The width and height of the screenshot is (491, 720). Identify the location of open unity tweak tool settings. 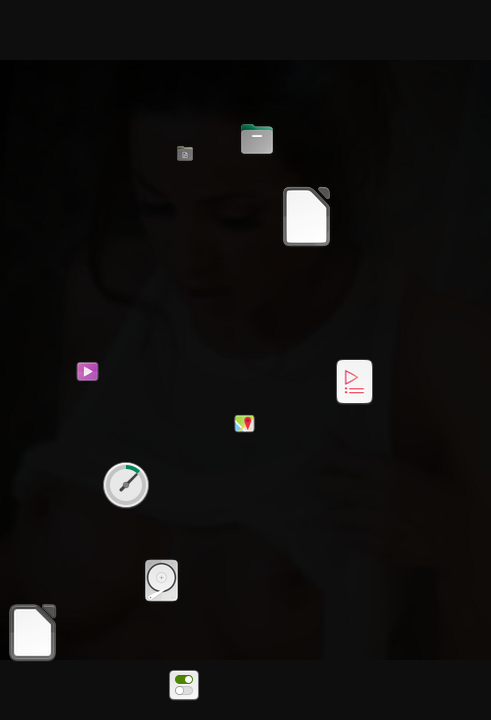
(184, 685).